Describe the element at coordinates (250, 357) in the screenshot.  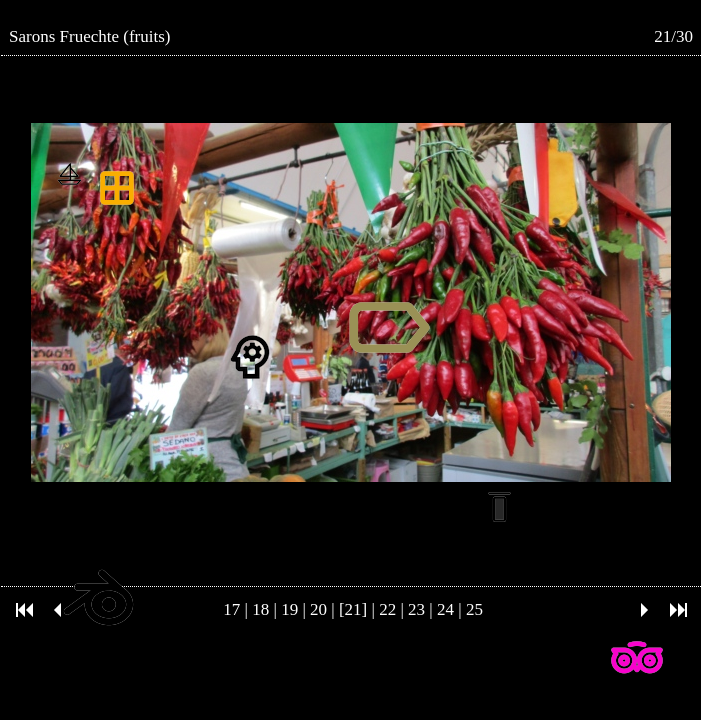
I see `access mental health or psychology features` at that location.